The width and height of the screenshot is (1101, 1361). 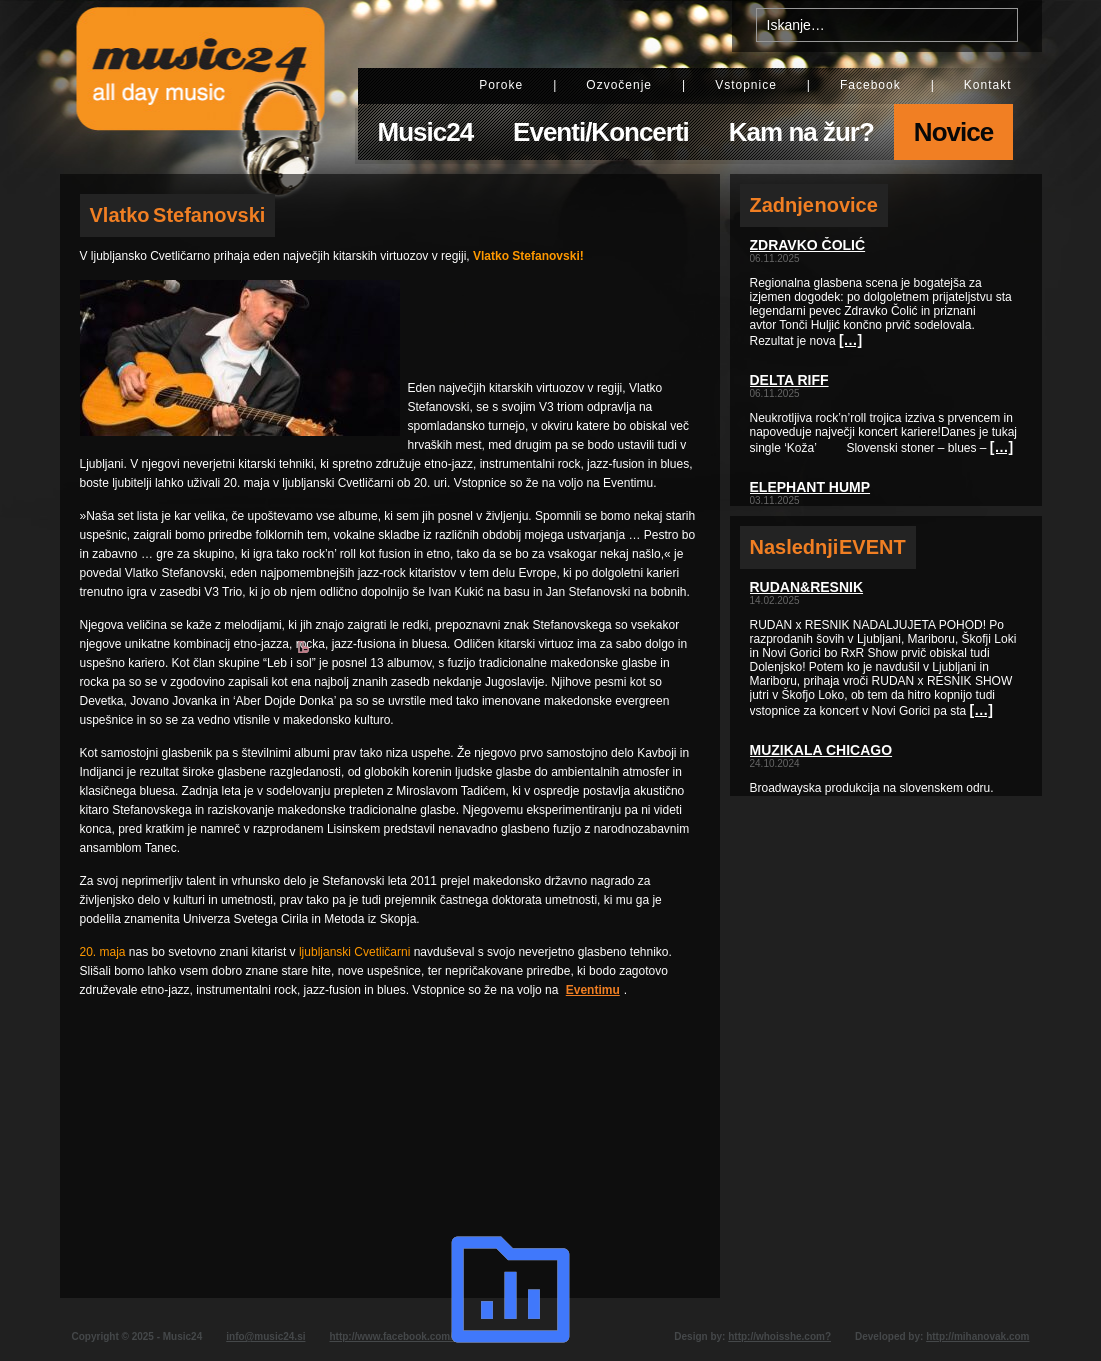 I want to click on open analytics or reports folder, so click(x=510, y=1289).